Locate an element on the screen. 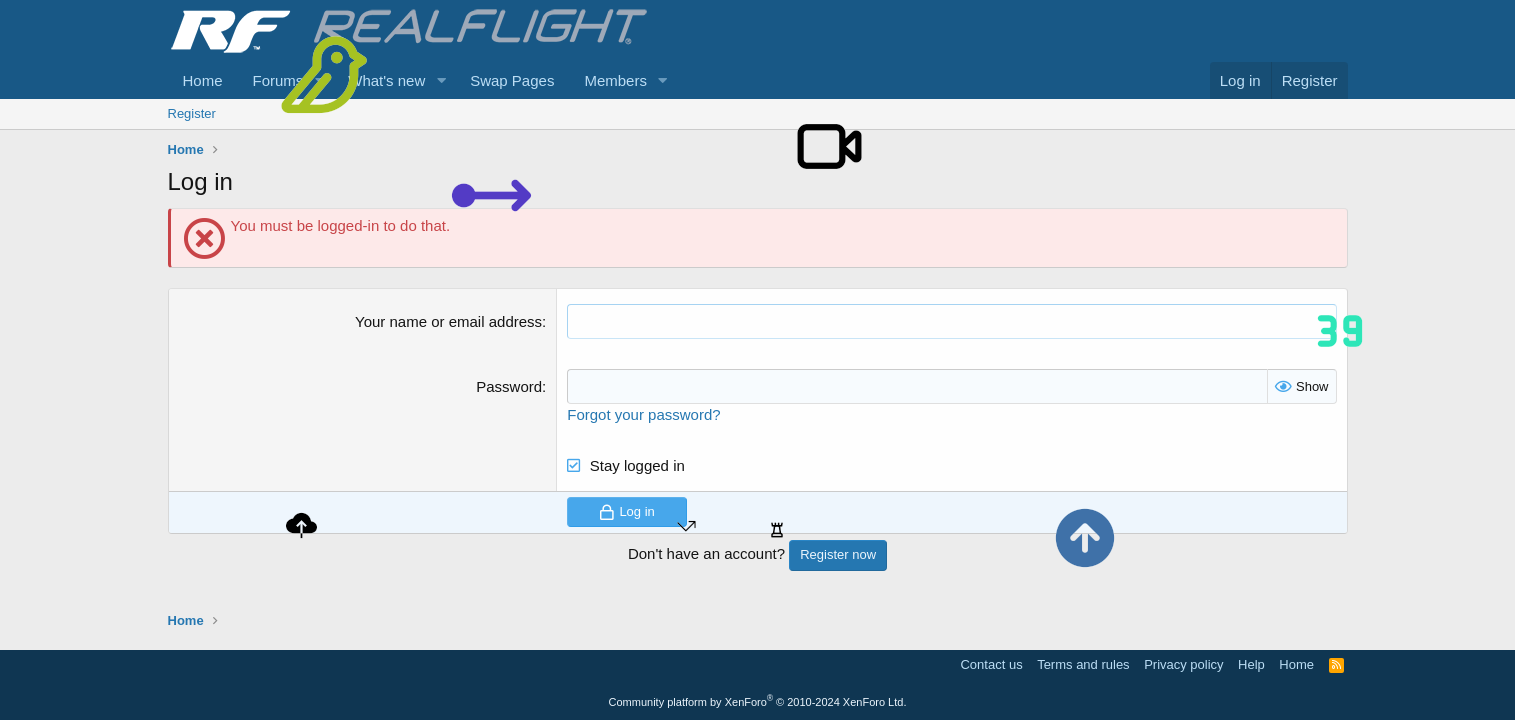  proceed to the next step is located at coordinates (491, 195).